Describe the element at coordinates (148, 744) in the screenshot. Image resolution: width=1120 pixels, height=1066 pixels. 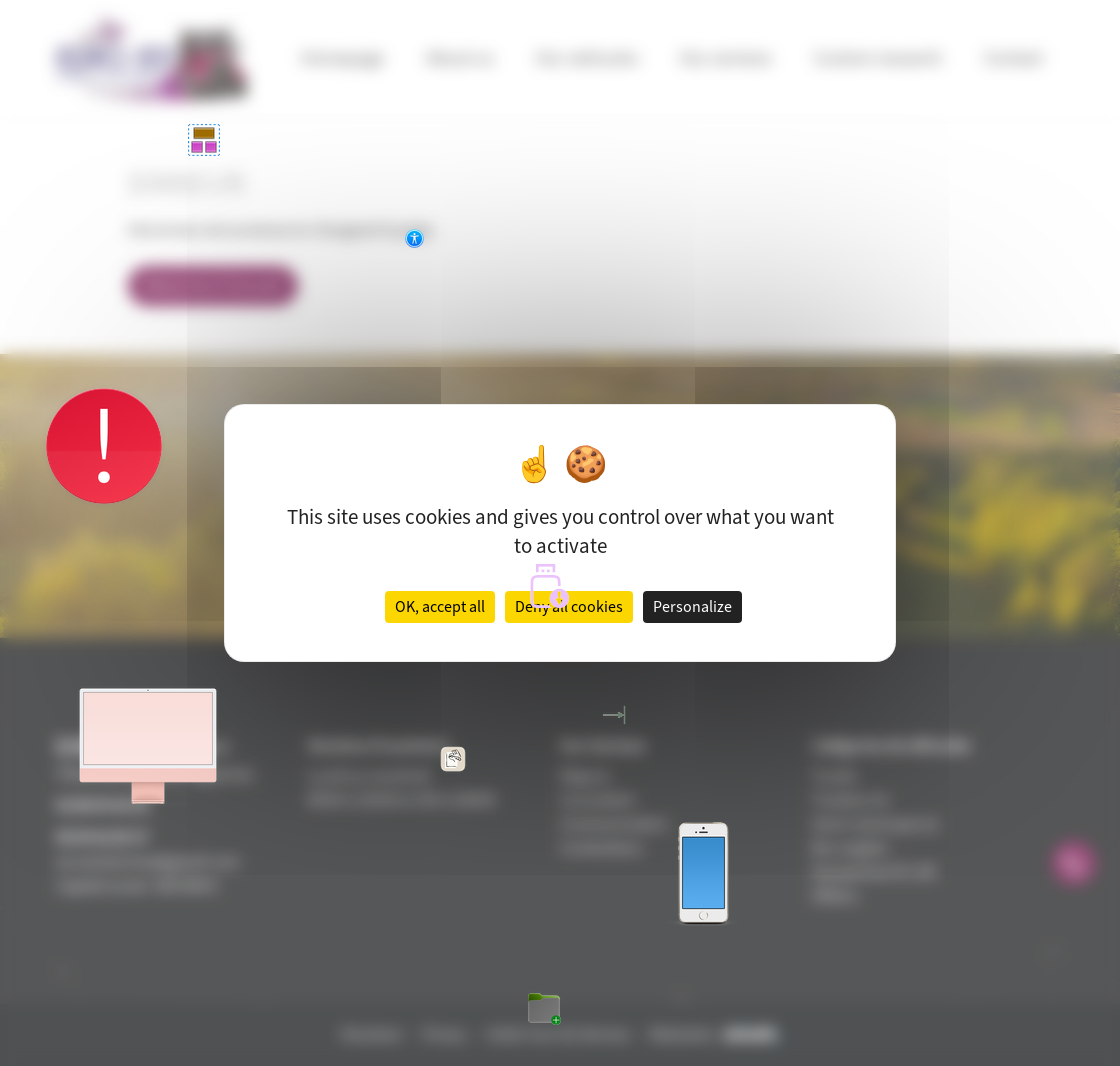
I see `represents a connected iMac device in system preferences` at that location.